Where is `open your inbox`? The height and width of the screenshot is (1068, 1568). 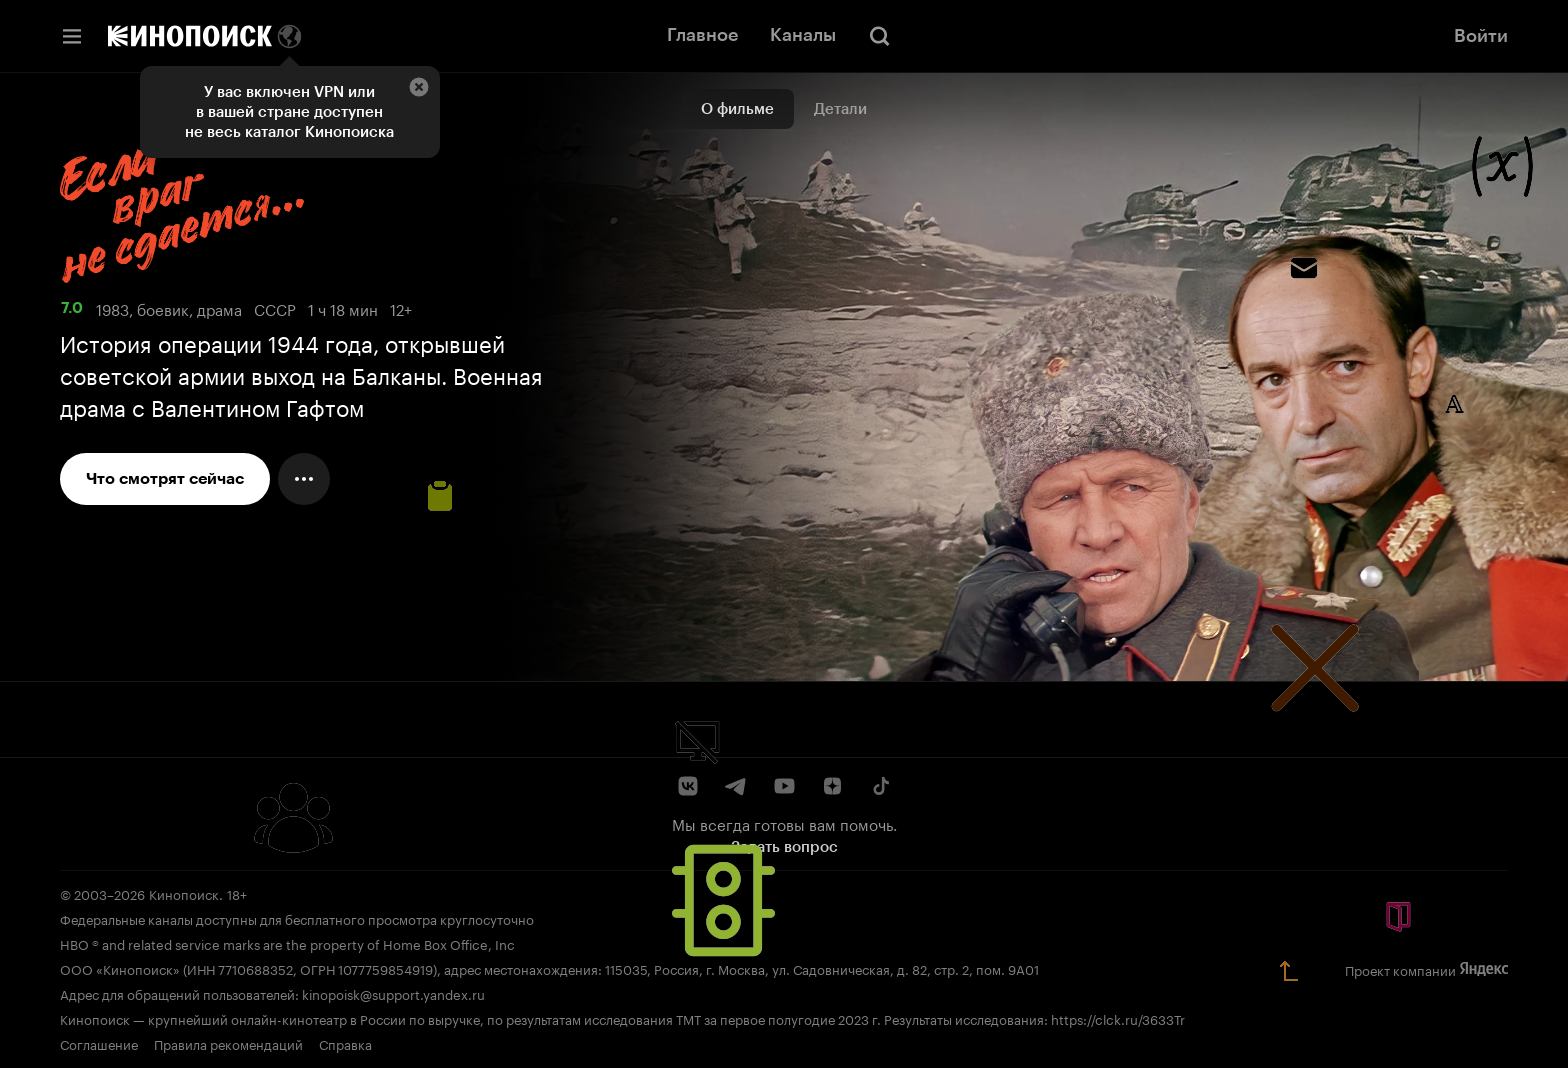 open your inbox is located at coordinates (1304, 268).